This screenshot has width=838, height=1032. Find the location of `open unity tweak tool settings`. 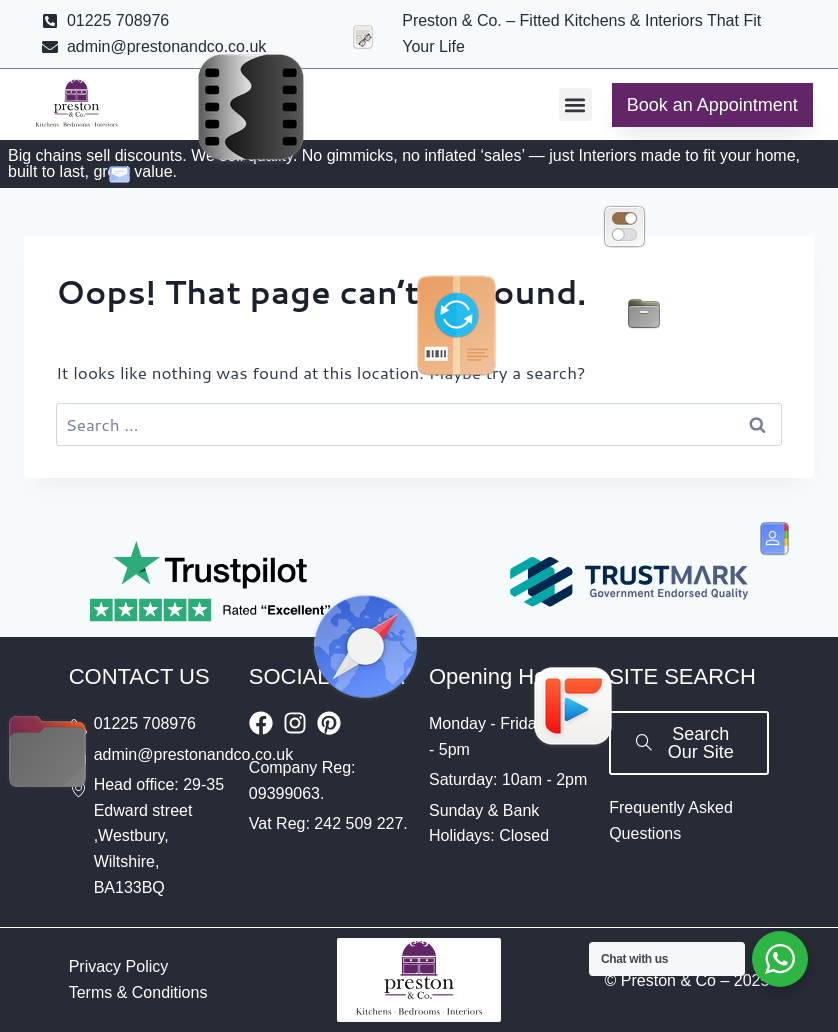

open unity tweak tool settings is located at coordinates (624, 226).